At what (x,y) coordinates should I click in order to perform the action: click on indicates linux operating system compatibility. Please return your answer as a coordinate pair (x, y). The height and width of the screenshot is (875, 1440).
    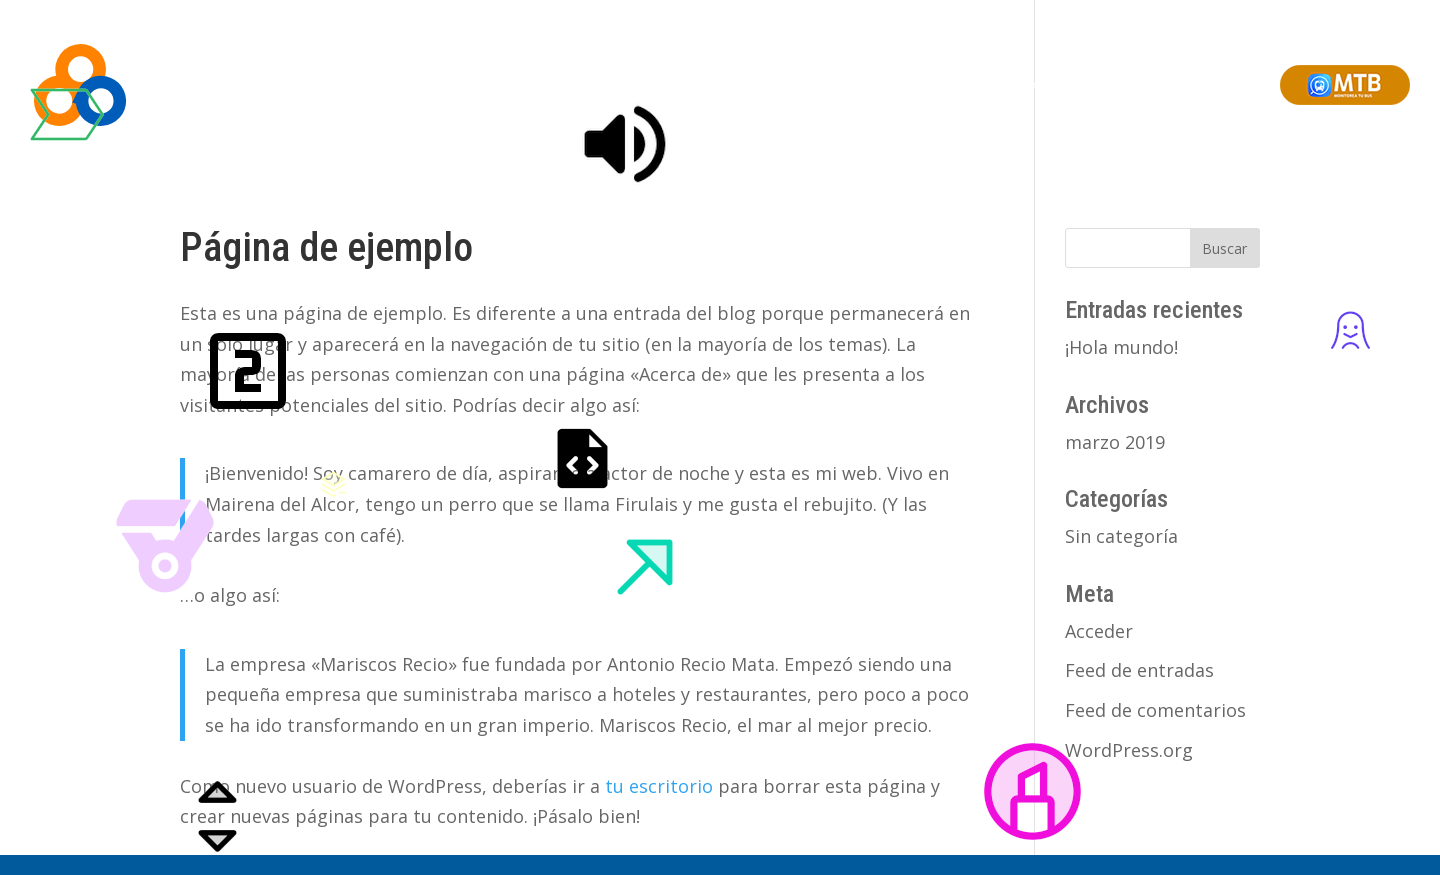
    Looking at the image, I should click on (1350, 332).